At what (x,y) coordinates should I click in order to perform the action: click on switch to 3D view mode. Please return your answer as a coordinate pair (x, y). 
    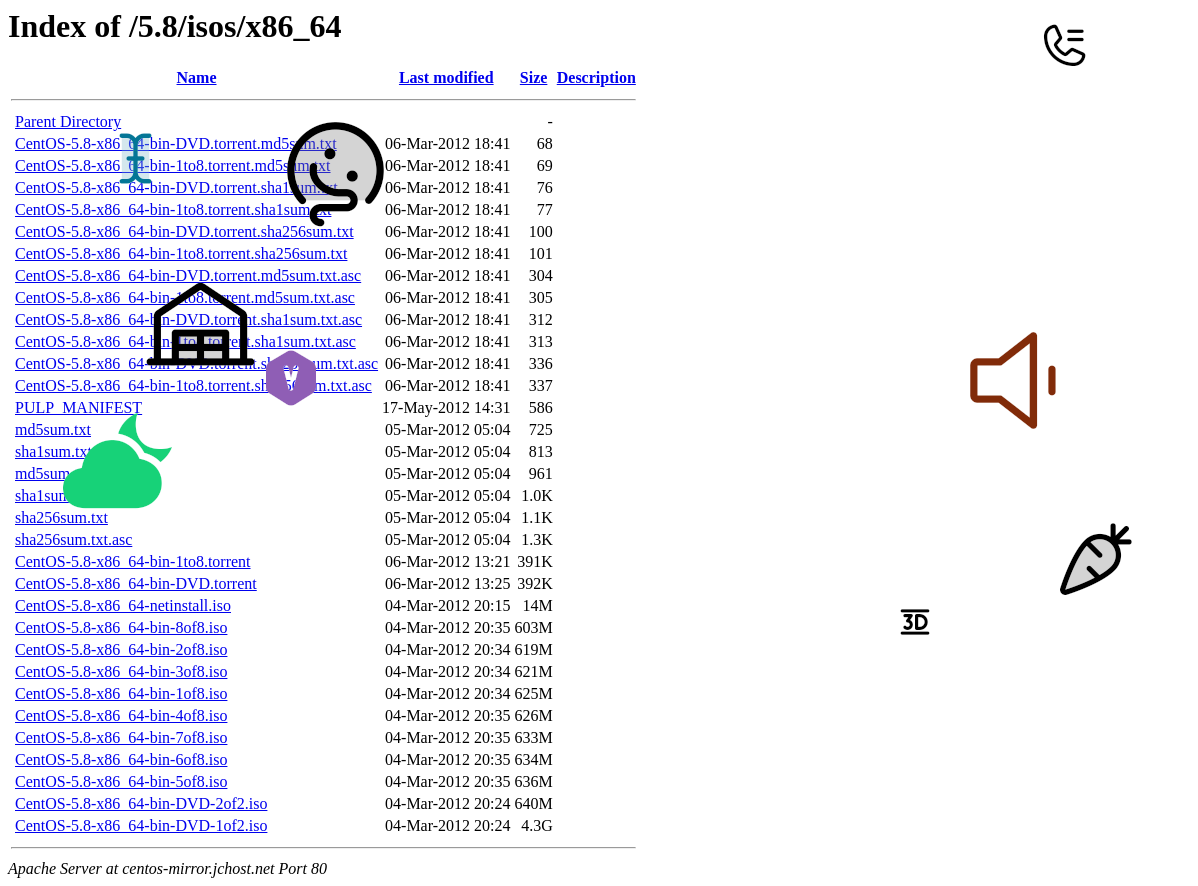
    Looking at the image, I should click on (915, 622).